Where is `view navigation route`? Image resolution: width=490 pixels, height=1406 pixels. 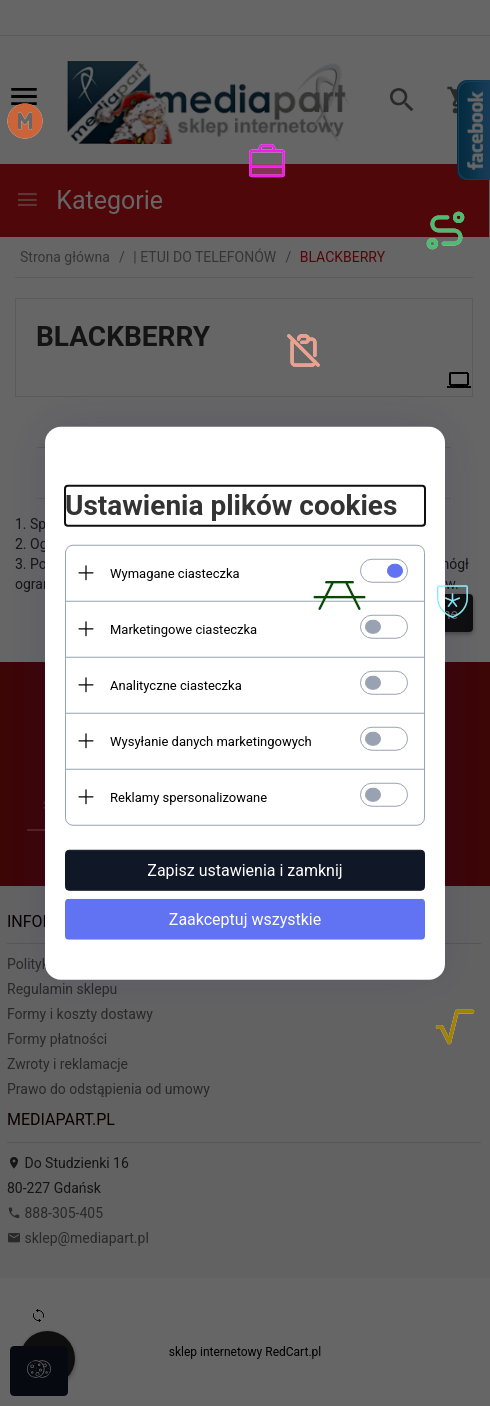
view navigation route is located at coordinates (445, 230).